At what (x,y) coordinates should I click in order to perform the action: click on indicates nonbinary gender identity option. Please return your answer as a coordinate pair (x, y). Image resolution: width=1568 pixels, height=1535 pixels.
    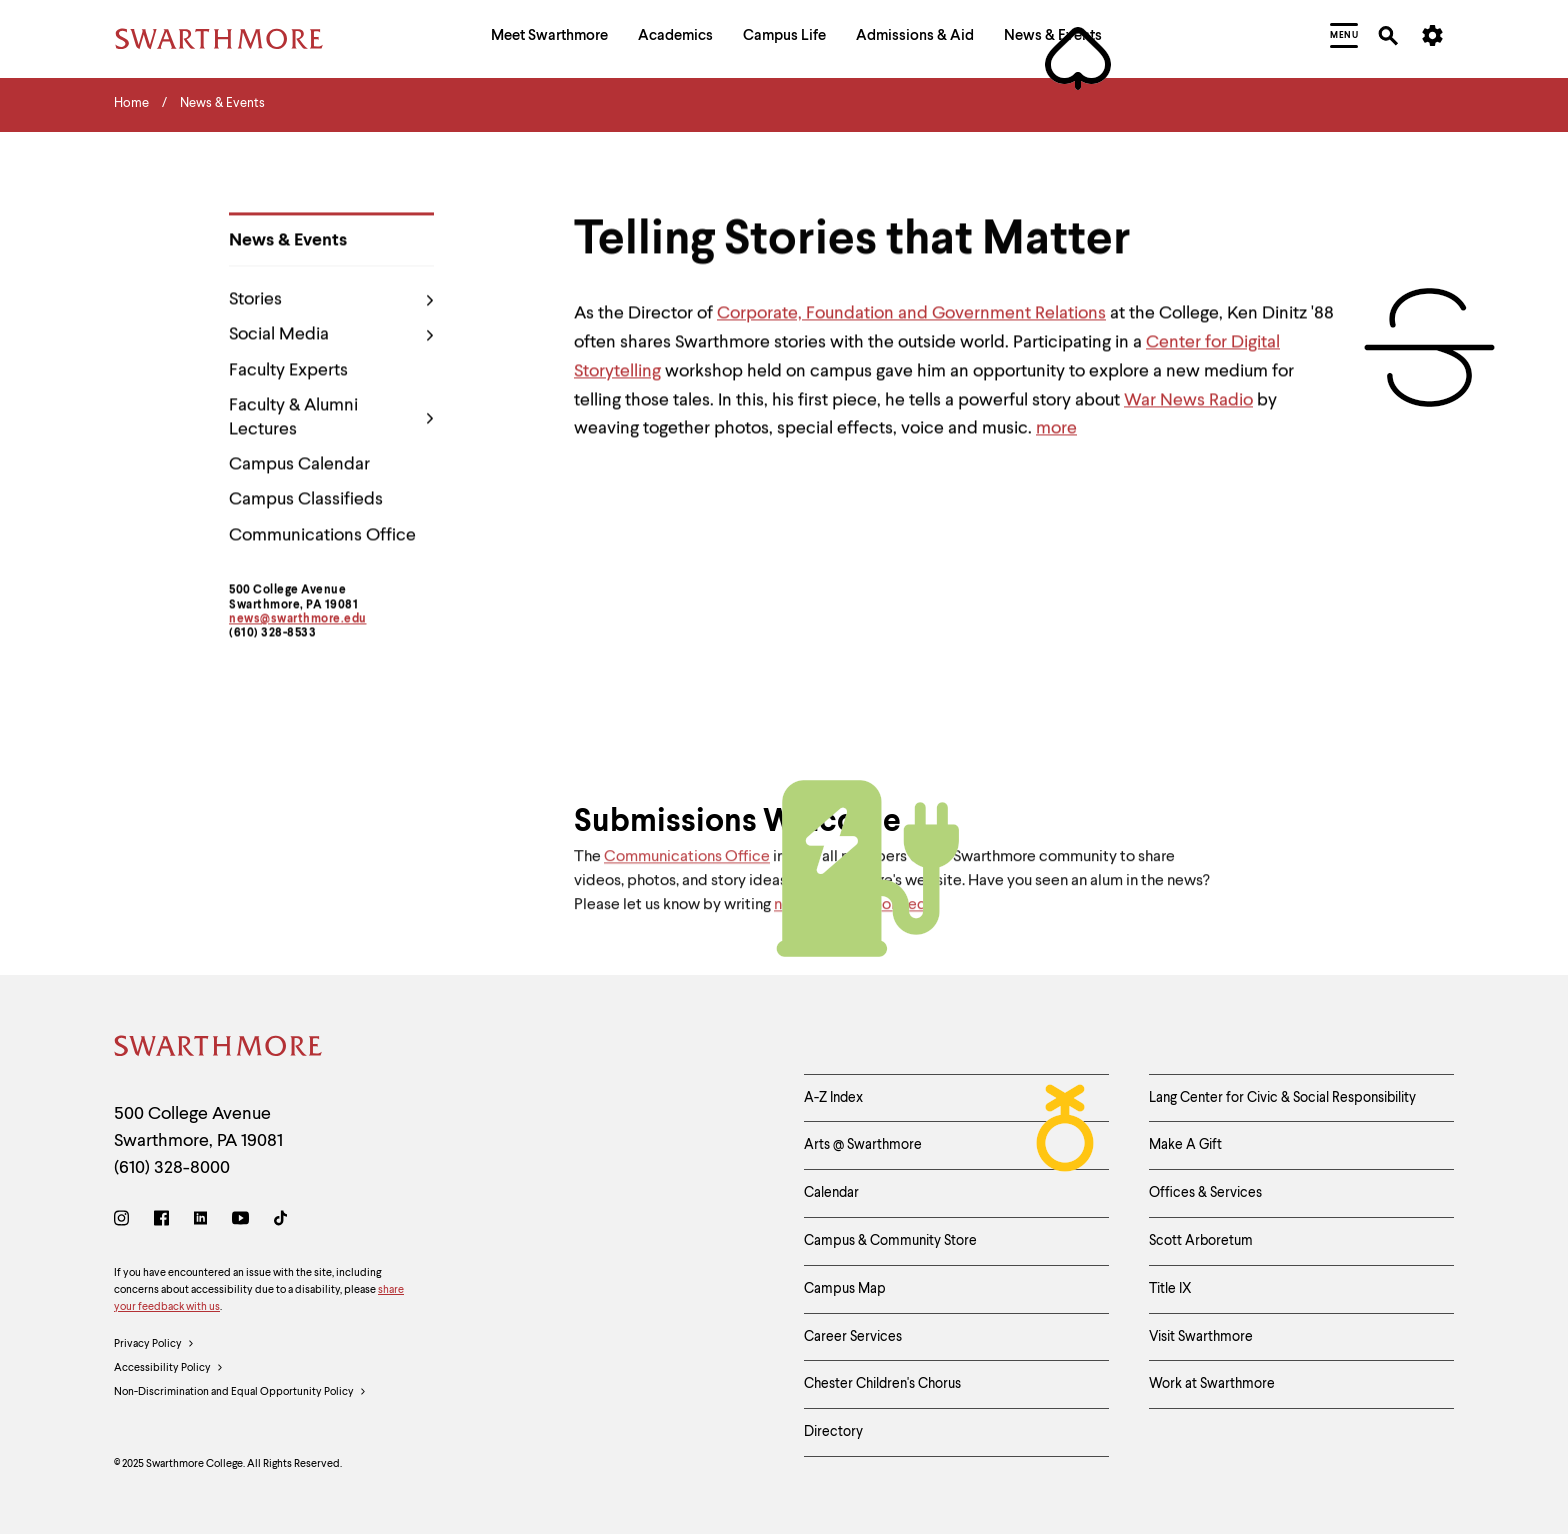
    Looking at the image, I should click on (1065, 1128).